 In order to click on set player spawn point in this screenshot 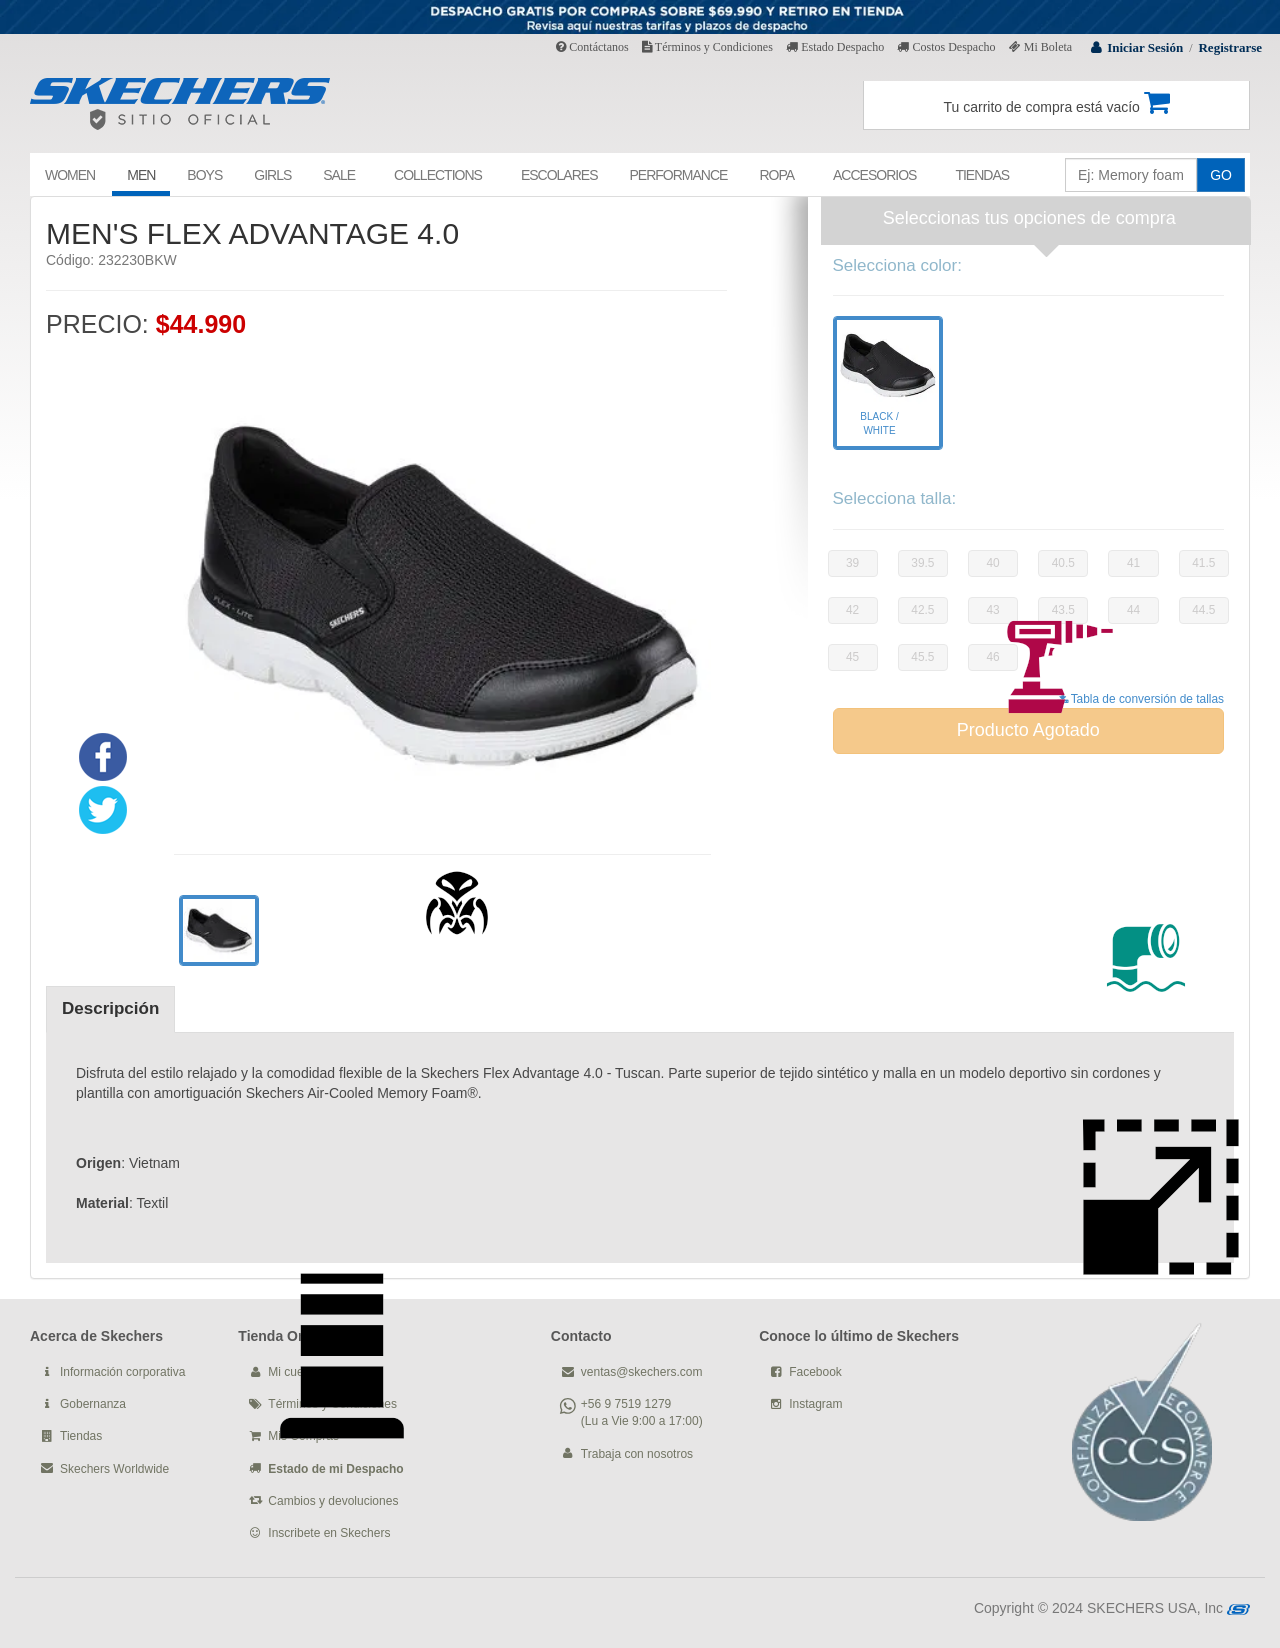, I will do `click(342, 1356)`.